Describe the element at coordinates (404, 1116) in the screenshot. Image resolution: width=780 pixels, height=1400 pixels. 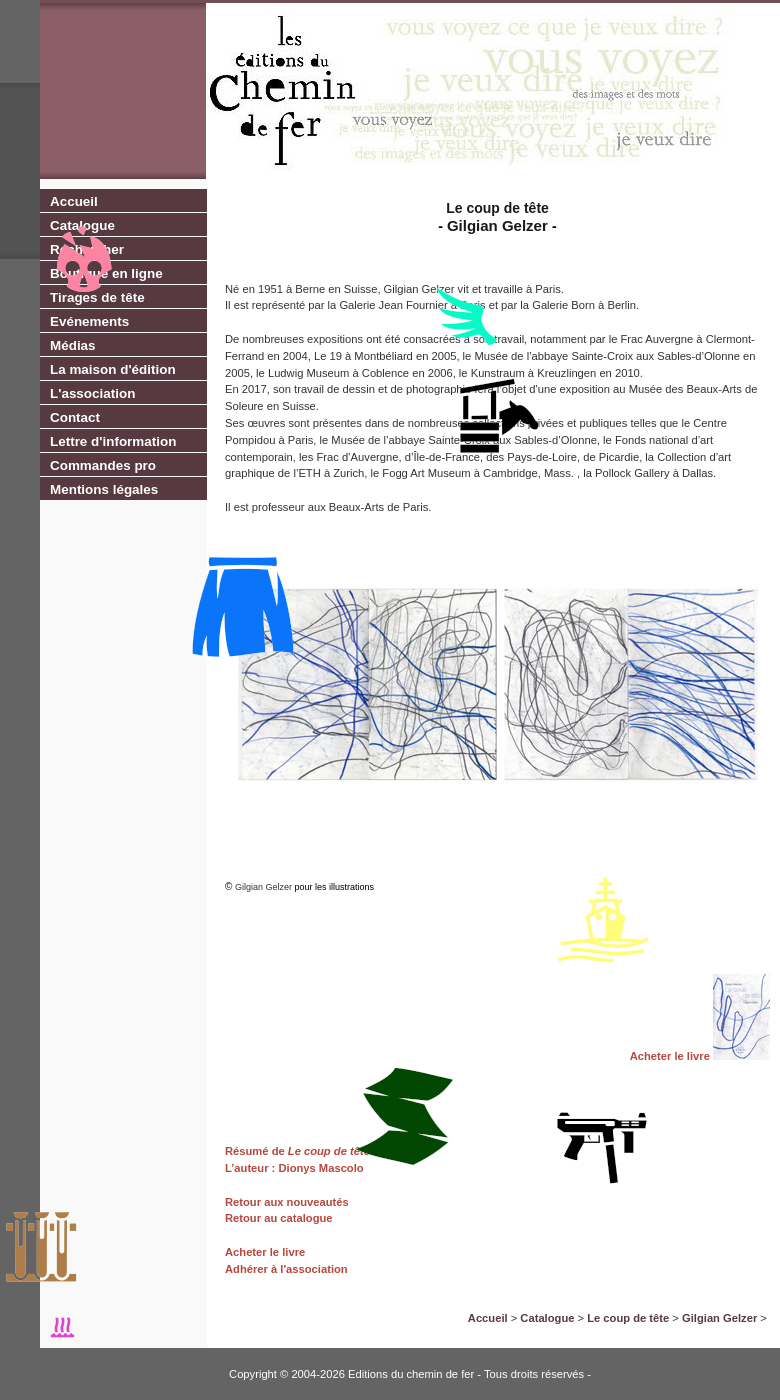
I see `view document or note` at that location.